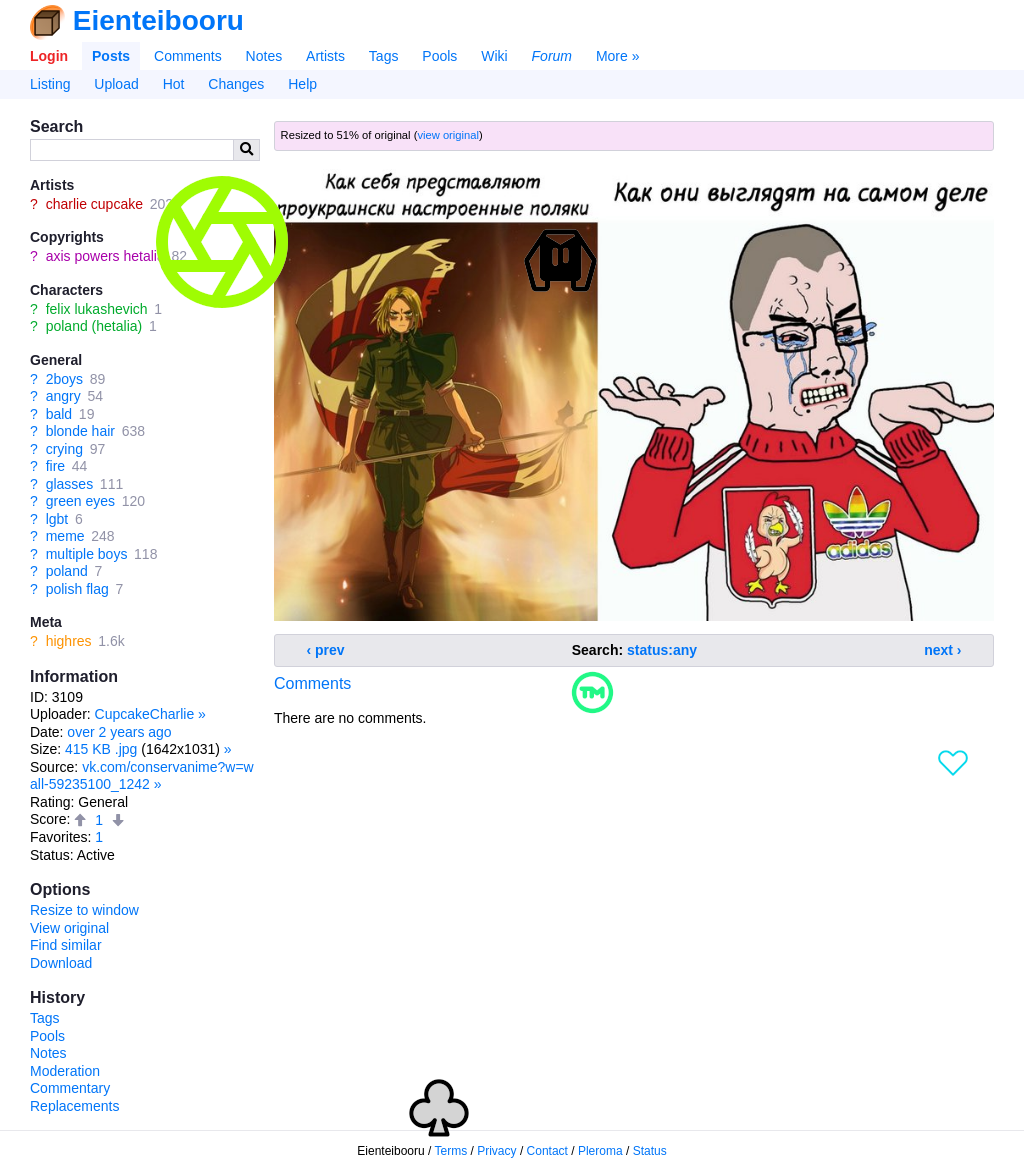 This screenshot has width=1024, height=1172. What do you see at coordinates (439, 1109) in the screenshot?
I see `represents the clubs suit in a card game` at bounding box center [439, 1109].